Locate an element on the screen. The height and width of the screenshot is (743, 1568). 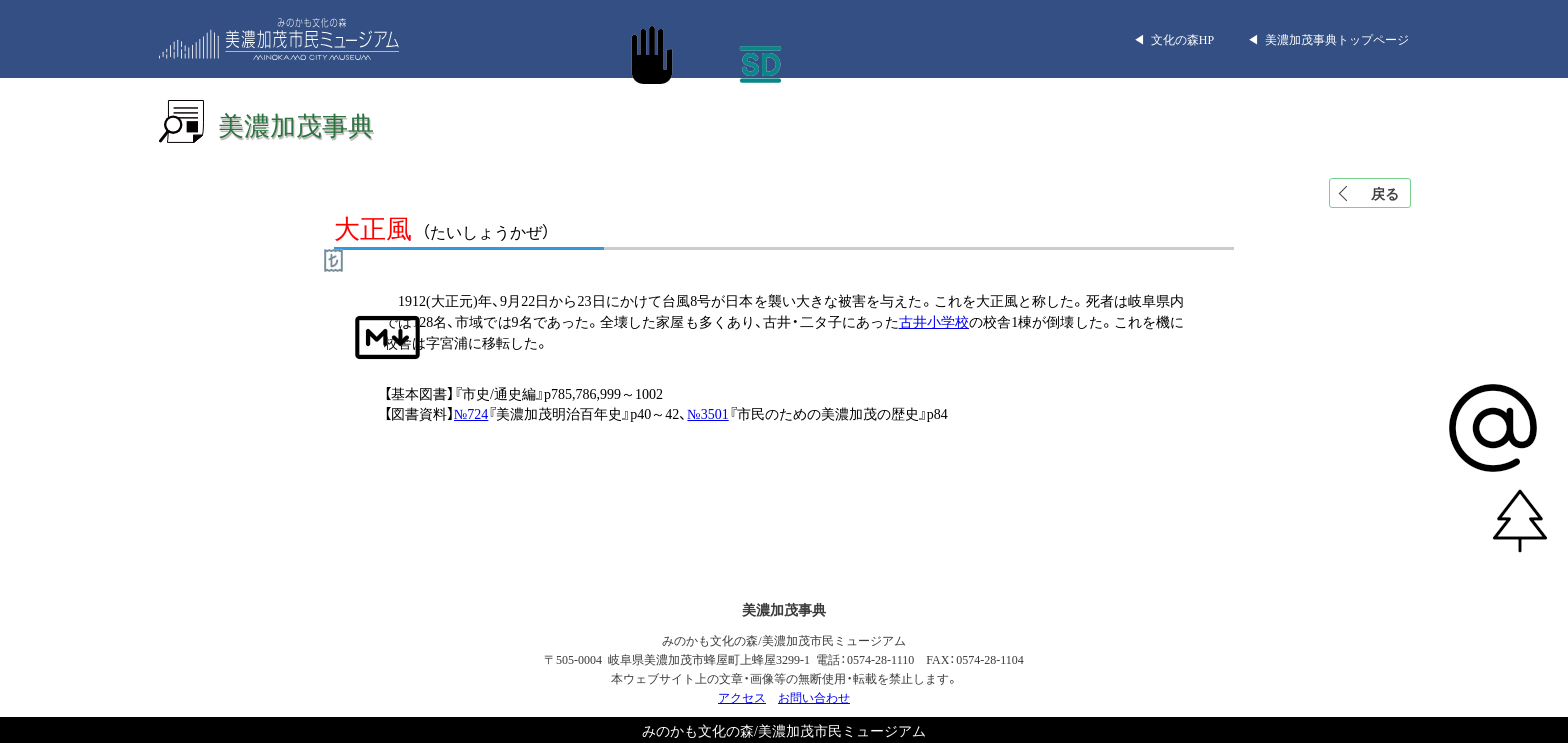
indicates standard definition video quality is located at coordinates (760, 64).